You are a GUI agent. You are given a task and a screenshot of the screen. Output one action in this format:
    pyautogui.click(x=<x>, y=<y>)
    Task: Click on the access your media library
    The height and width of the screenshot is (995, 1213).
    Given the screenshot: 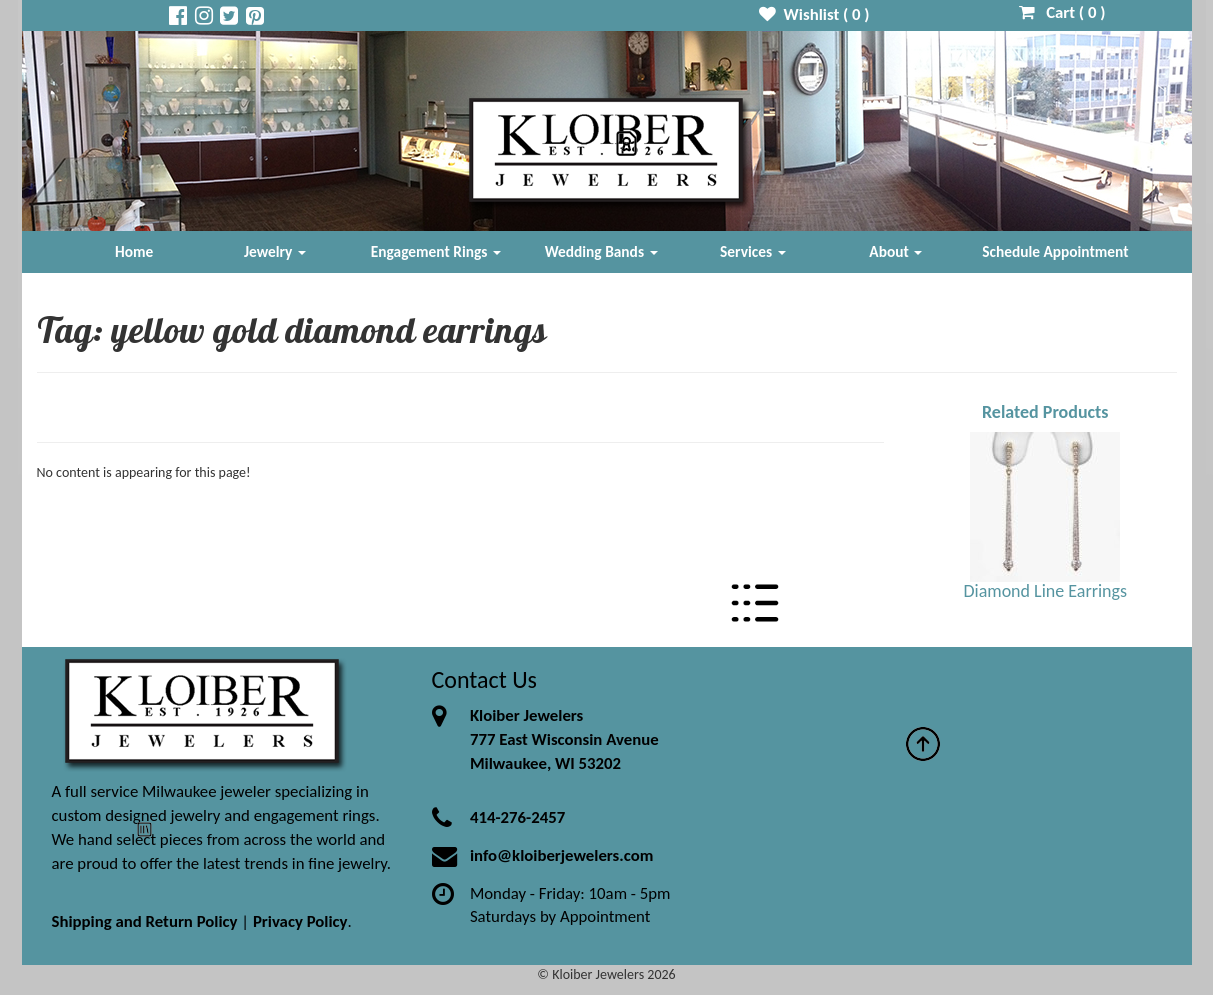 What is the action you would take?
    pyautogui.click(x=144, y=829)
    